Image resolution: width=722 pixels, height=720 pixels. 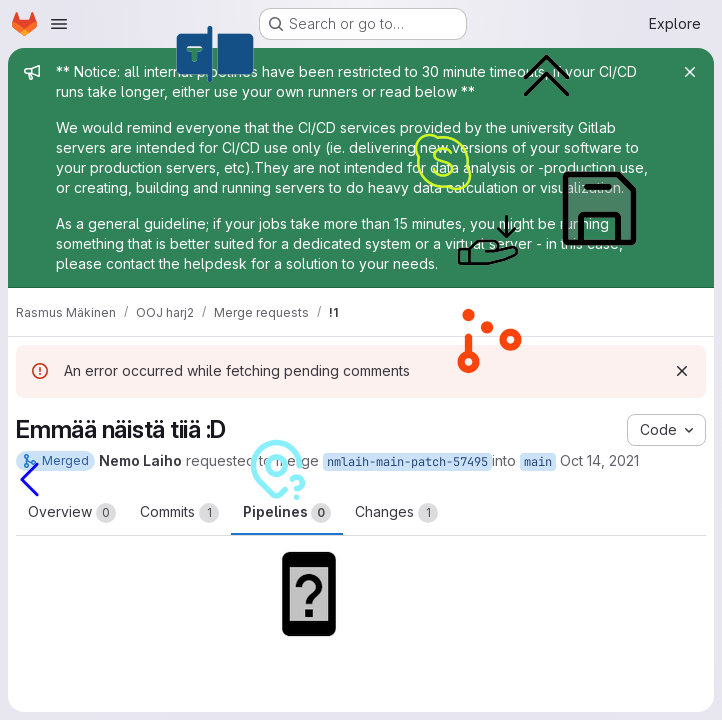 I want to click on enter text in an input field, so click(x=215, y=54).